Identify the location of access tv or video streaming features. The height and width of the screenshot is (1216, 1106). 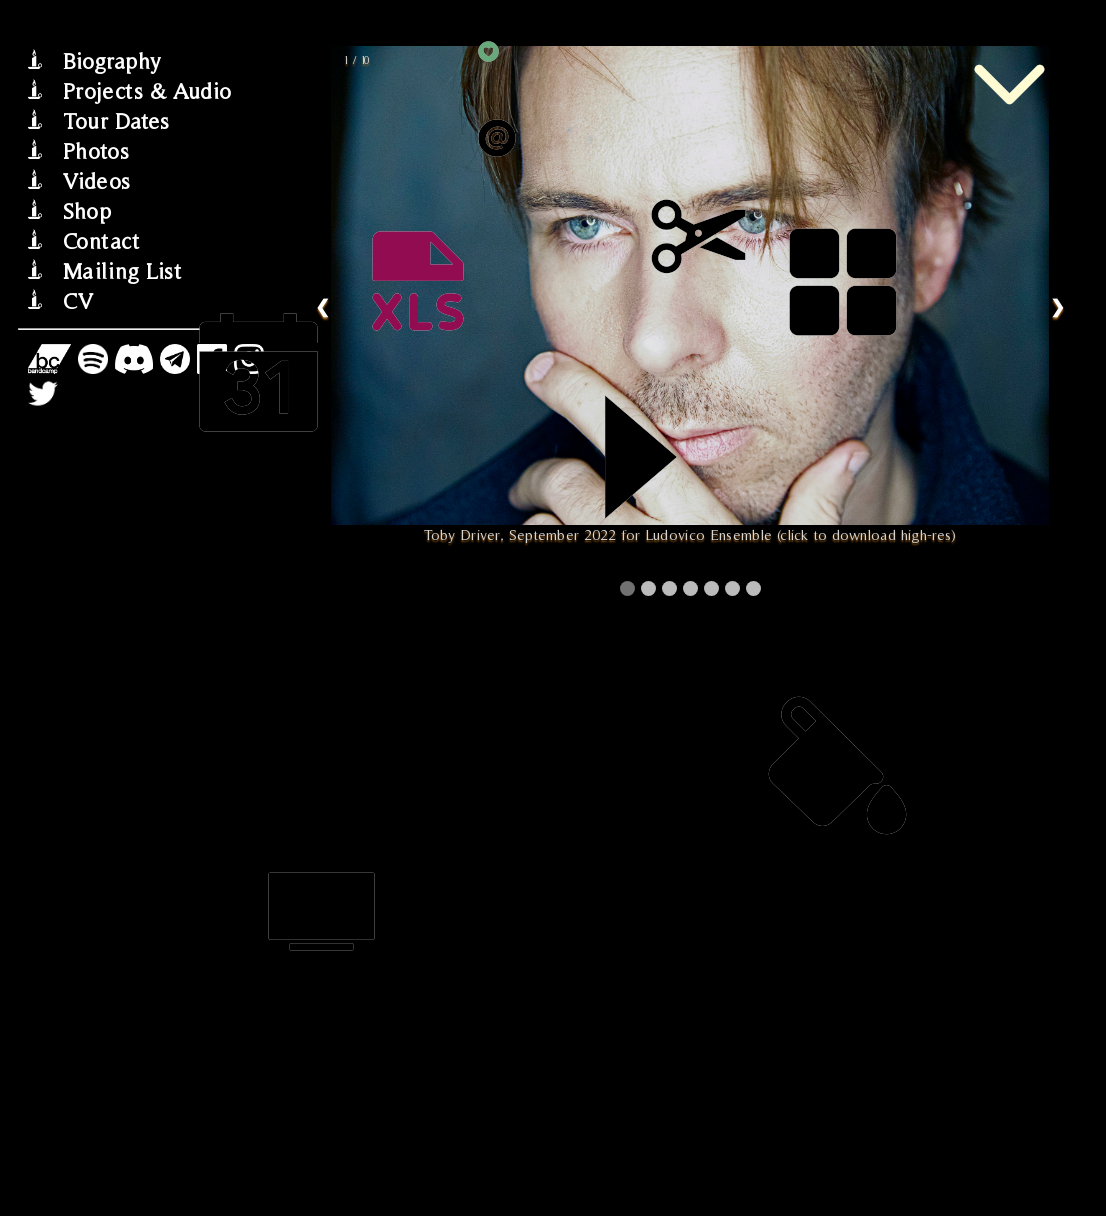
(321, 911).